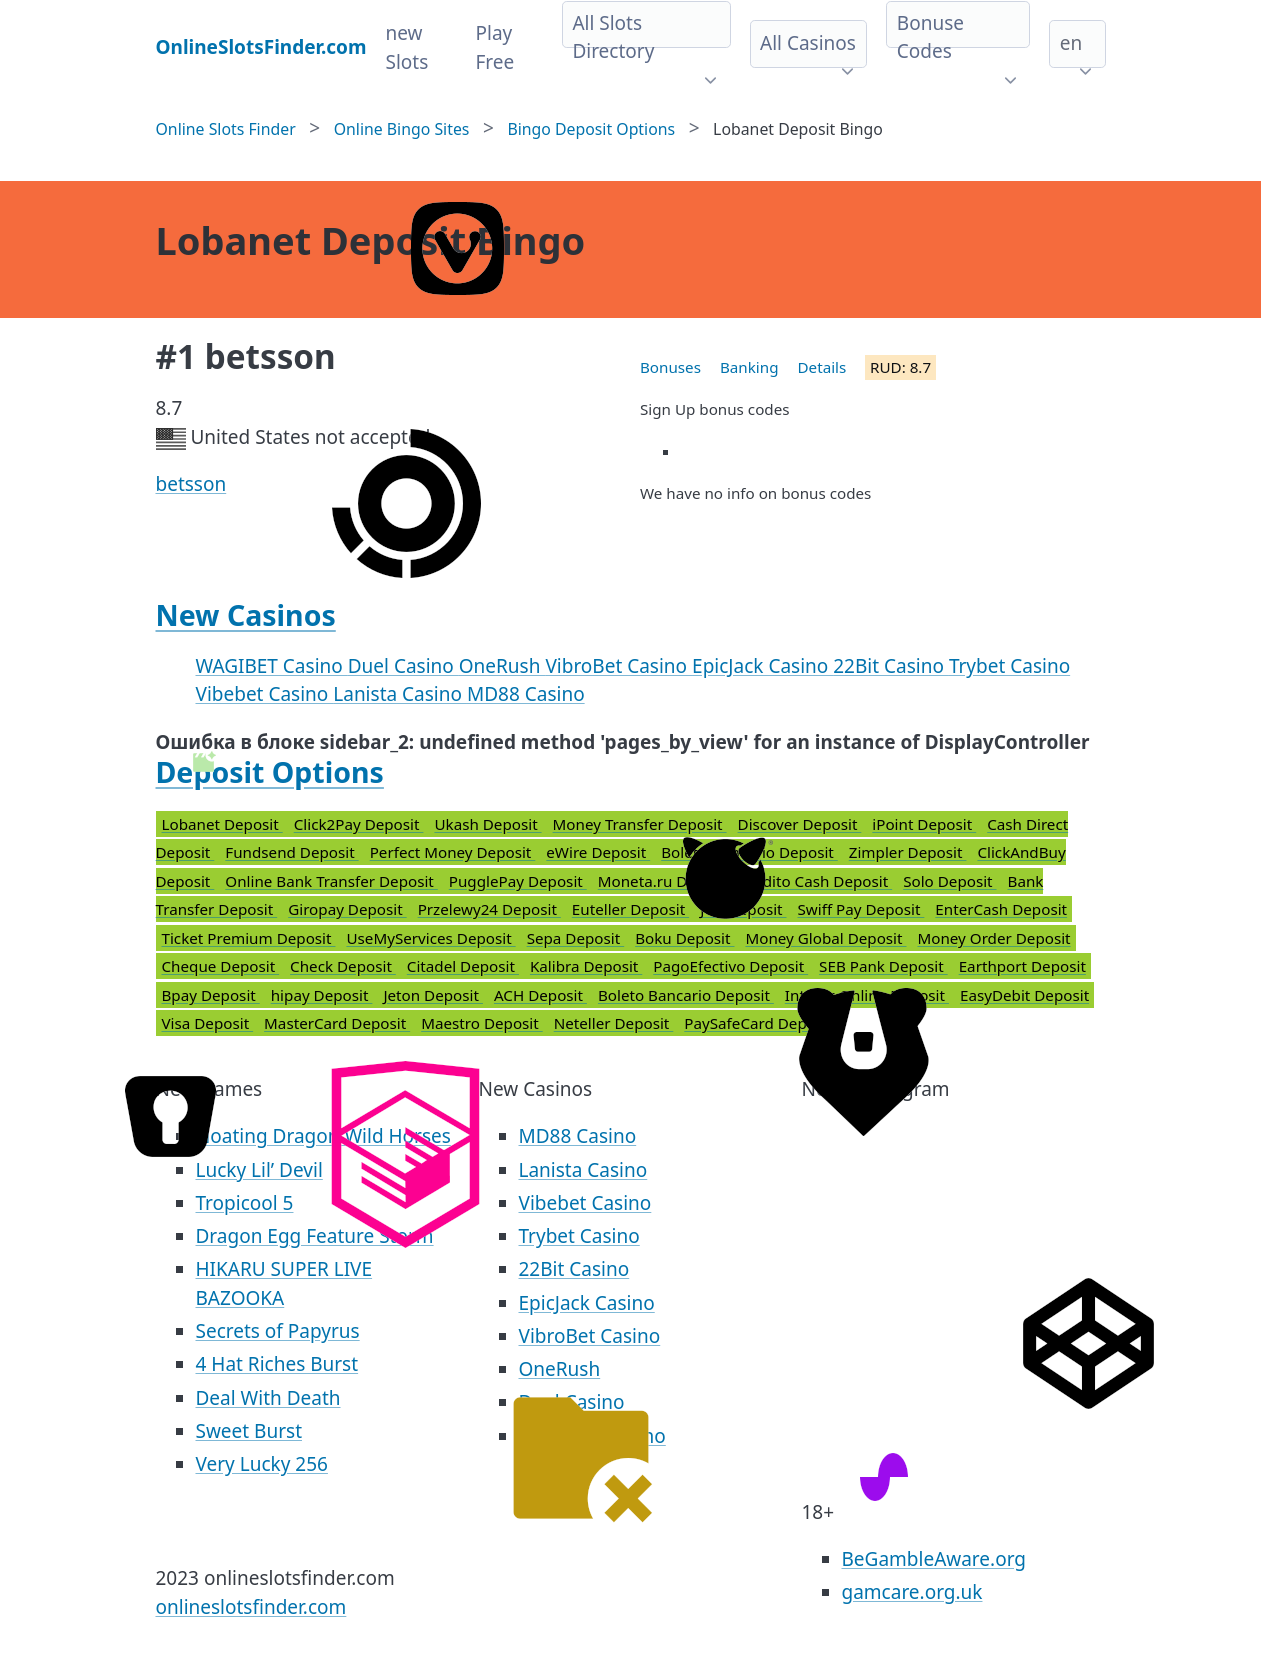 Image resolution: width=1261 pixels, height=1659 pixels. Describe the element at coordinates (203, 762) in the screenshot. I see `access AI-powered video editing tools` at that location.